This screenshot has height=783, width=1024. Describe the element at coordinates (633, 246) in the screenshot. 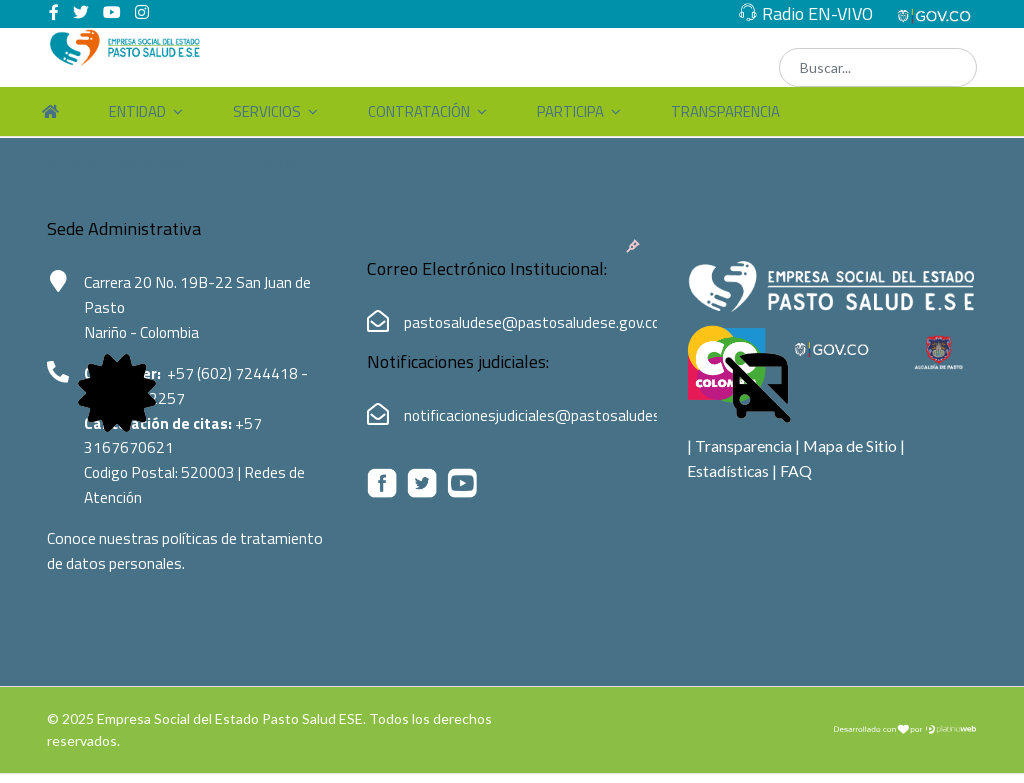

I see `indicates accessibility or mobility assistance options` at that location.